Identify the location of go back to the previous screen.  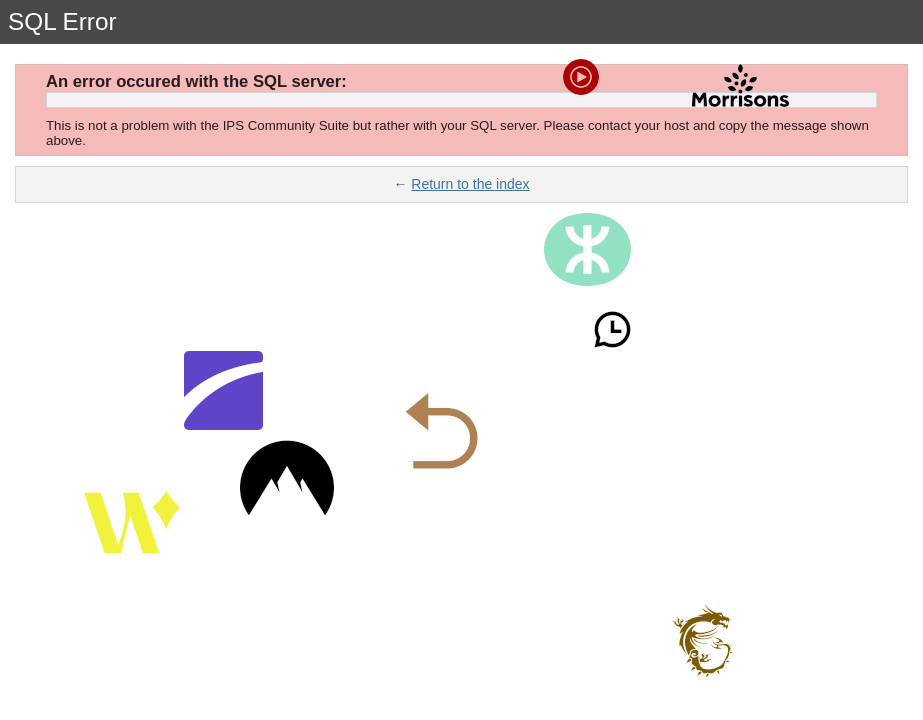
(443, 434).